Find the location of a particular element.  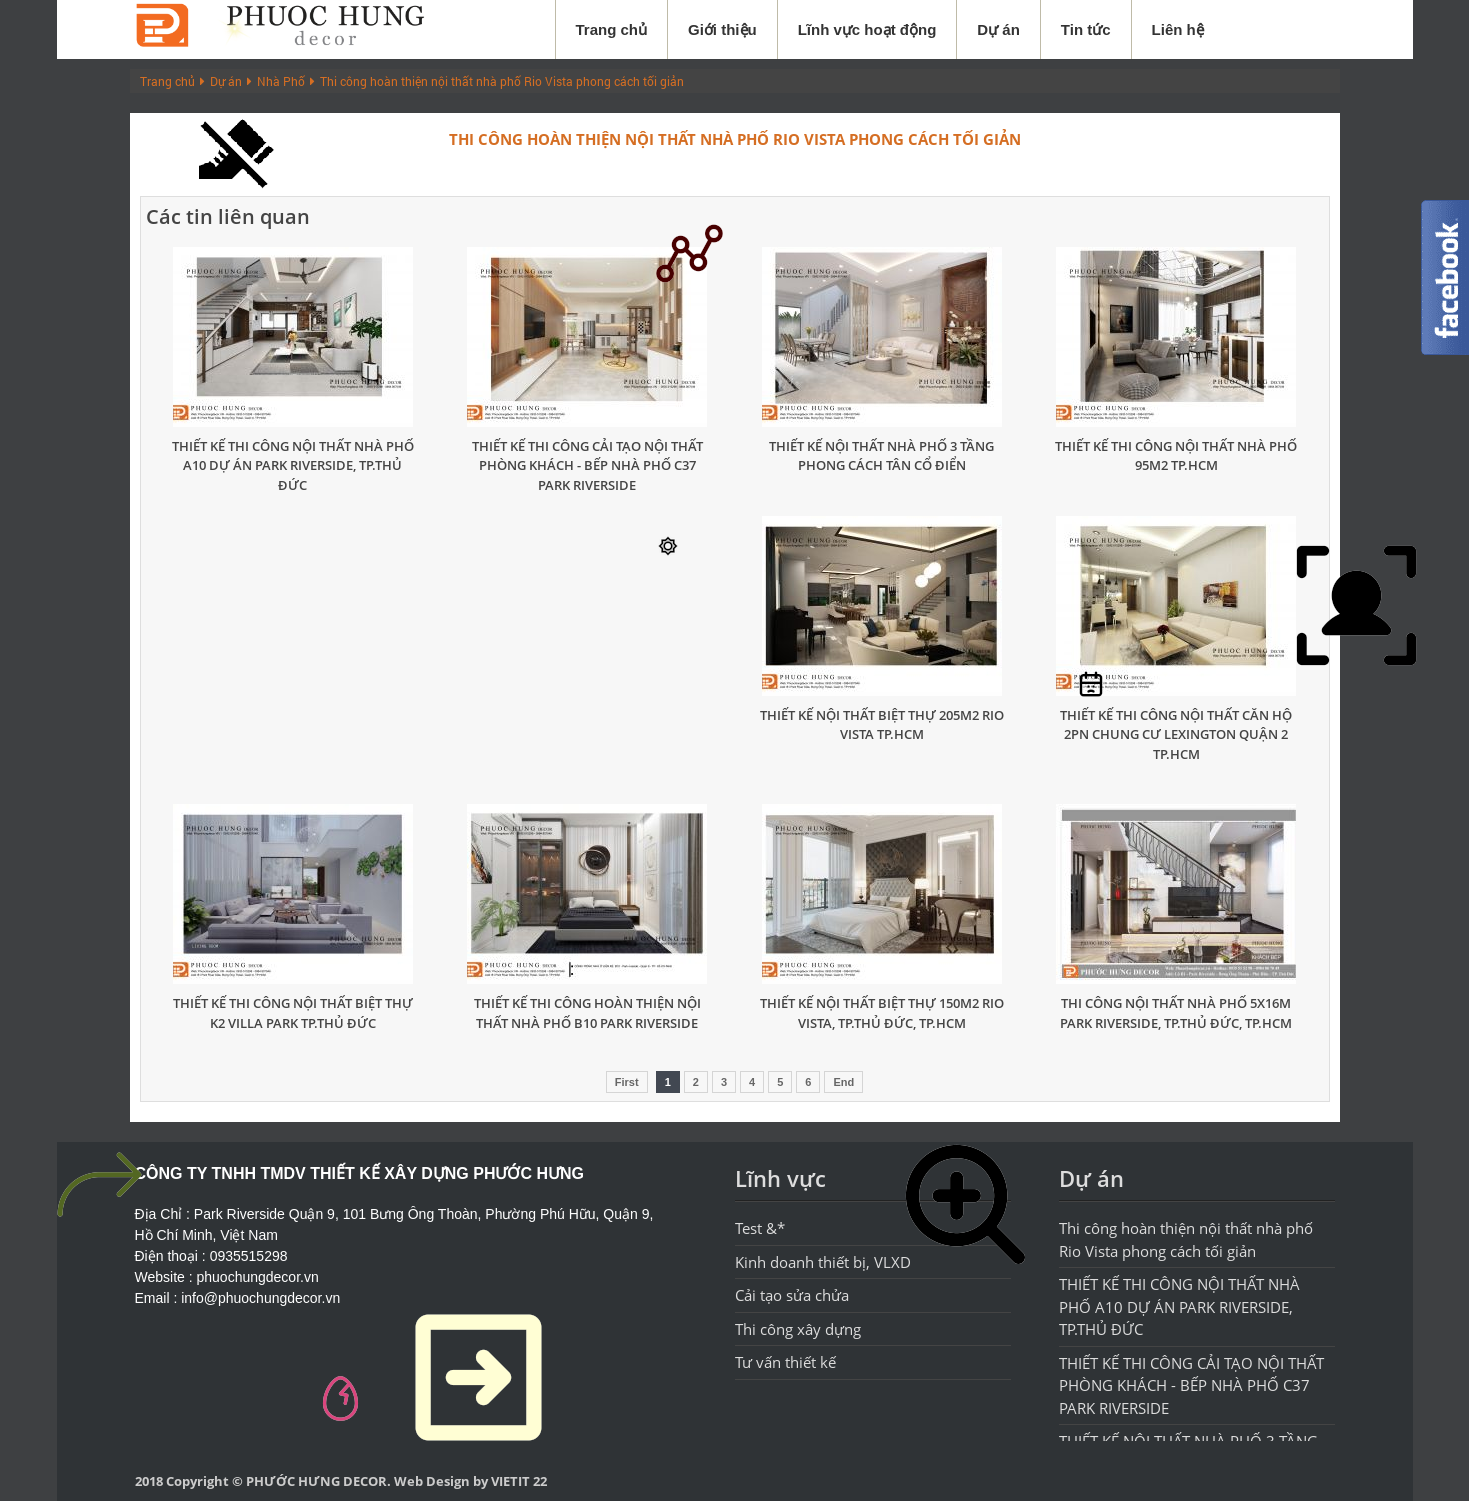

no events scheduled for this date is located at coordinates (1091, 684).